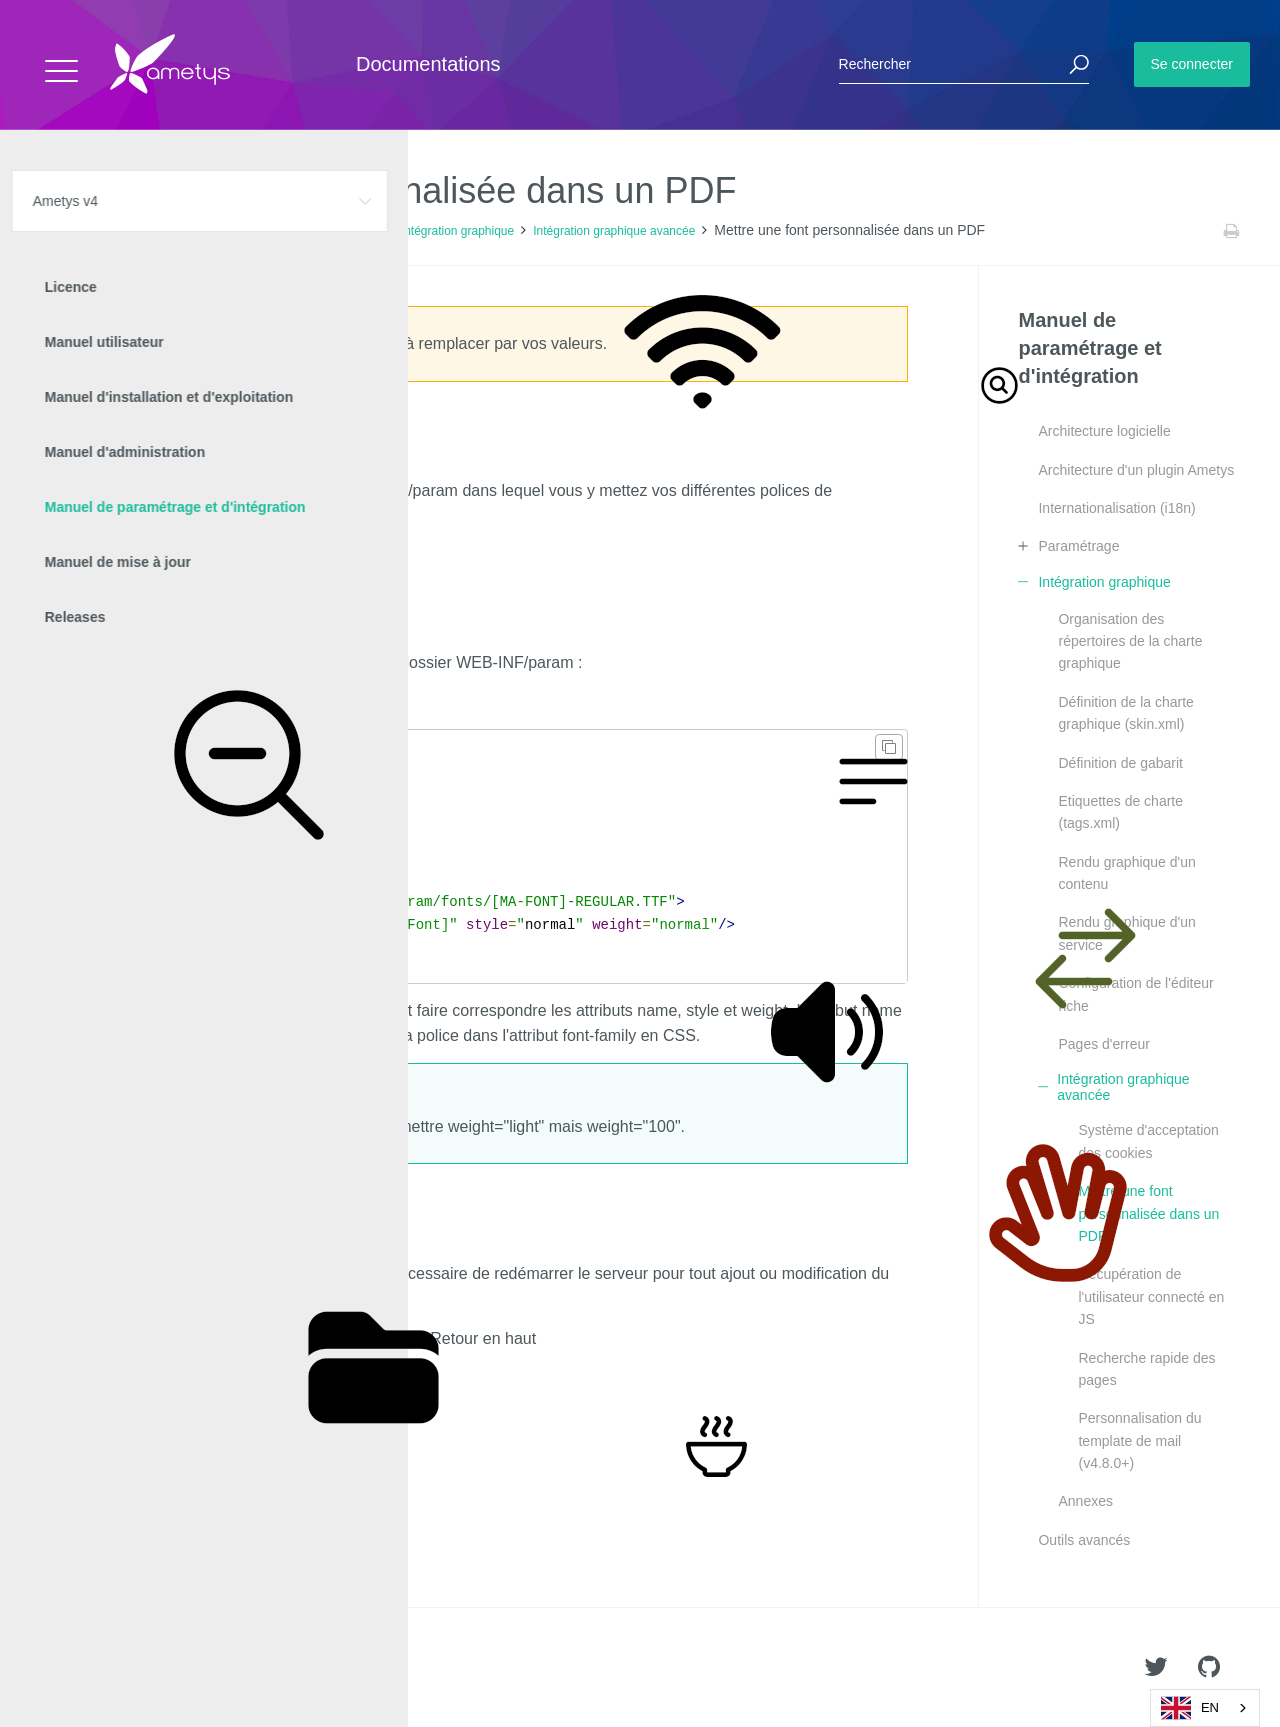 The image size is (1280, 1727). What do you see at coordinates (999, 385) in the screenshot?
I see `tap to search` at bounding box center [999, 385].